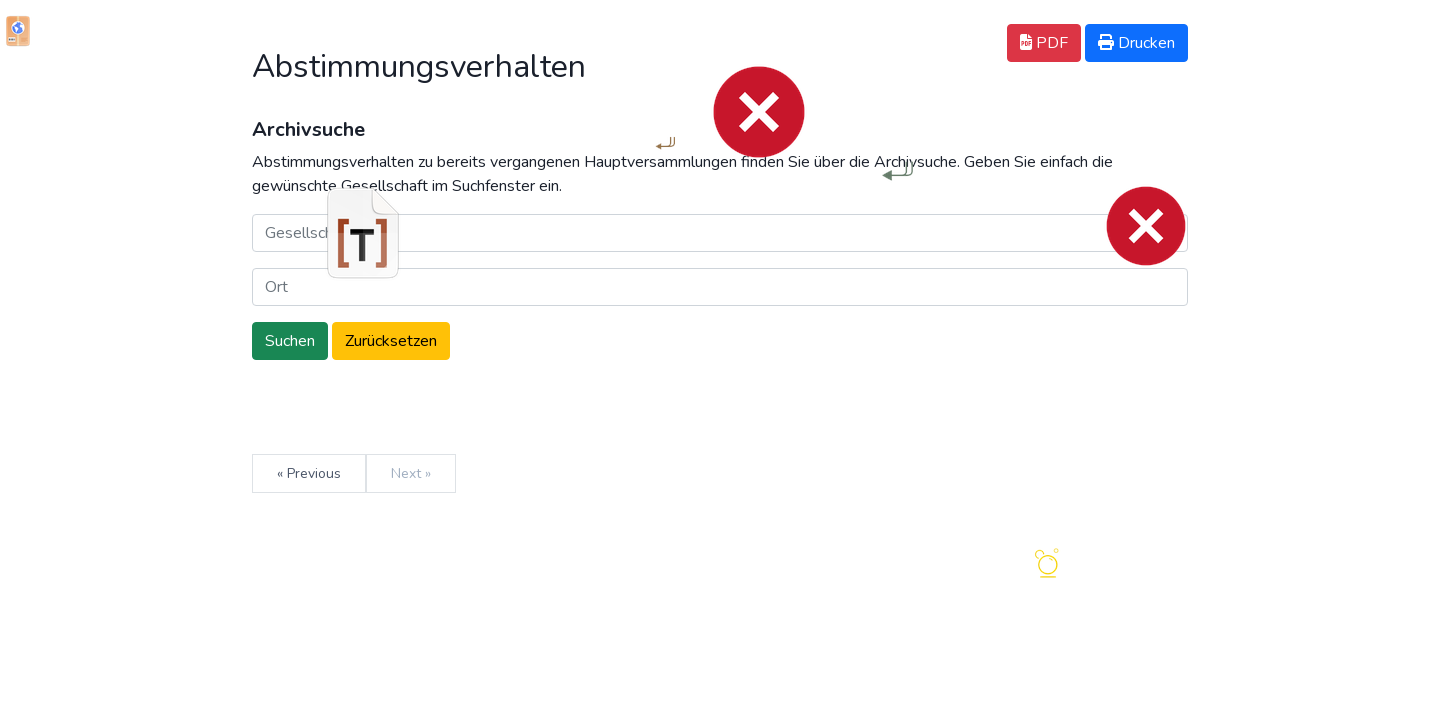  What do you see at coordinates (1146, 226) in the screenshot?
I see `close the current dialog or window` at bounding box center [1146, 226].